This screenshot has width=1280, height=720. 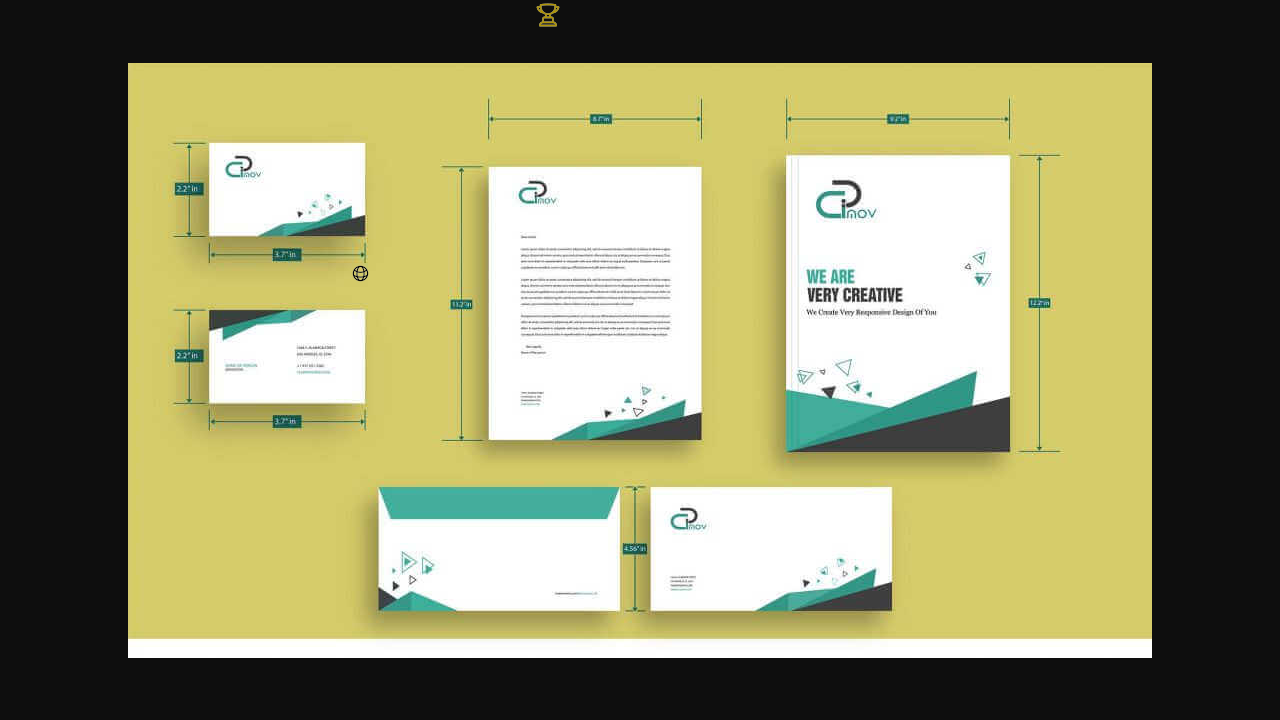 I want to click on view achievements or awards, so click(x=548, y=15).